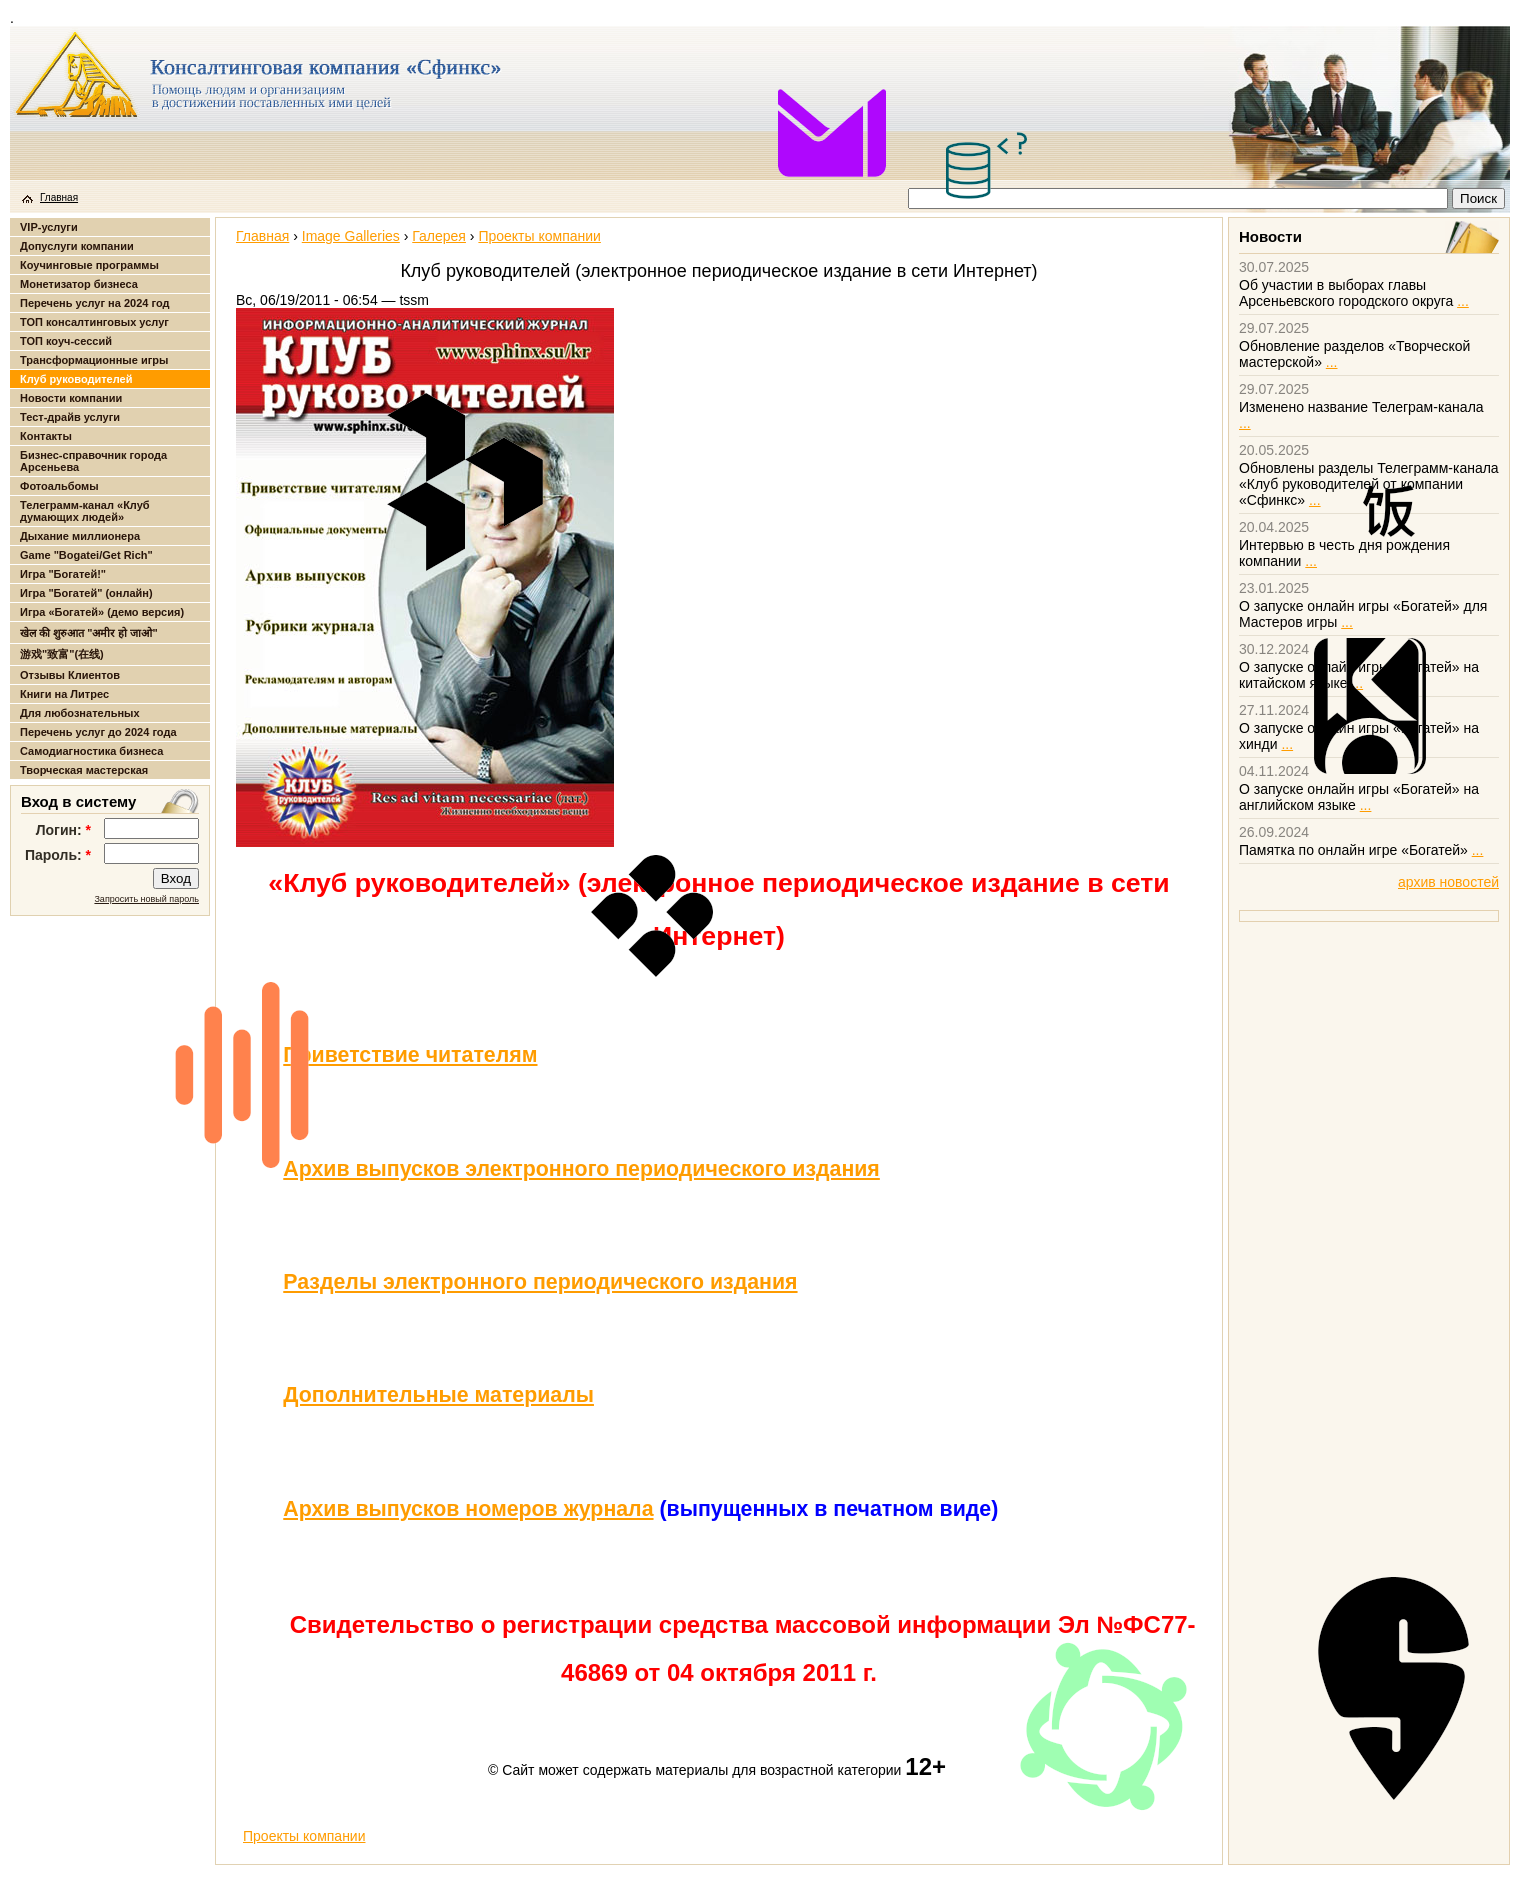 The image size is (1520, 1879). I want to click on open KOReader e-book application, so click(1370, 706).